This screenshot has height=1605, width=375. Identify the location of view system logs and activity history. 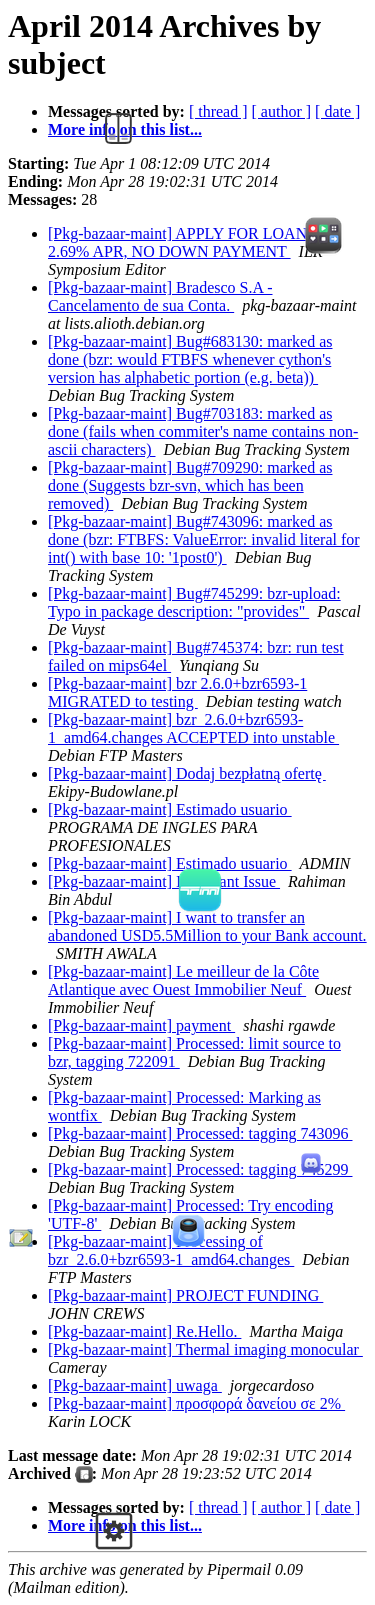
(84, 1474).